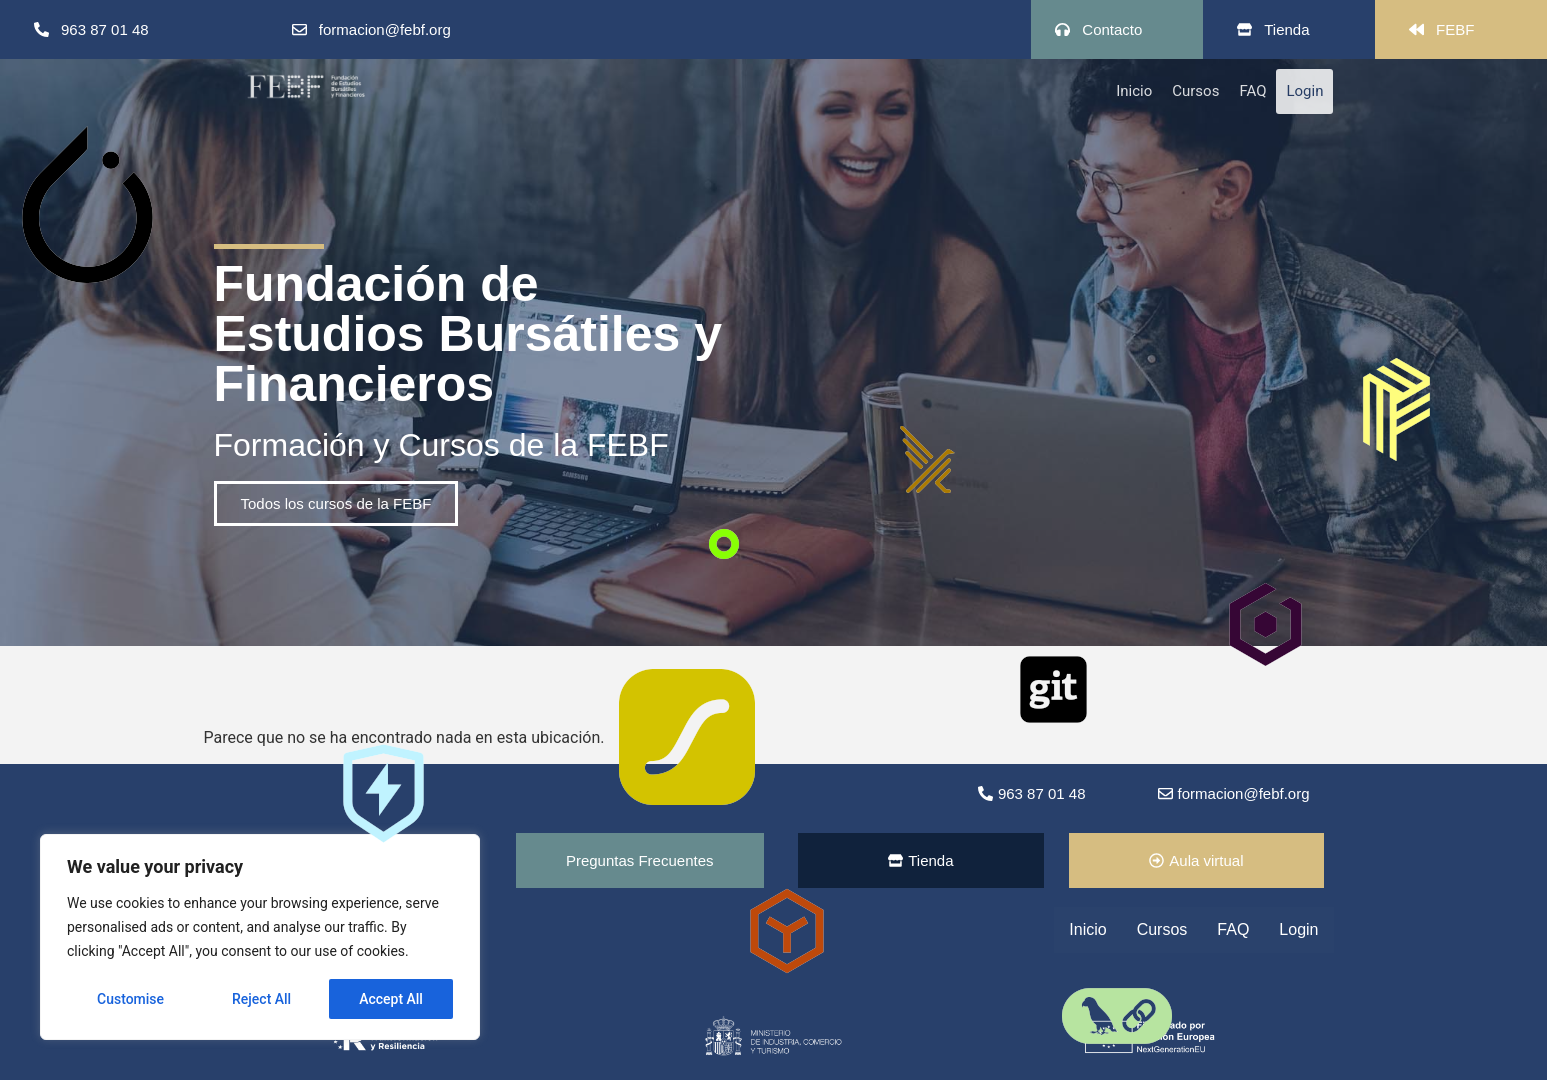 This screenshot has height=1080, width=1547. Describe the element at coordinates (787, 931) in the screenshot. I see `view instance details` at that location.